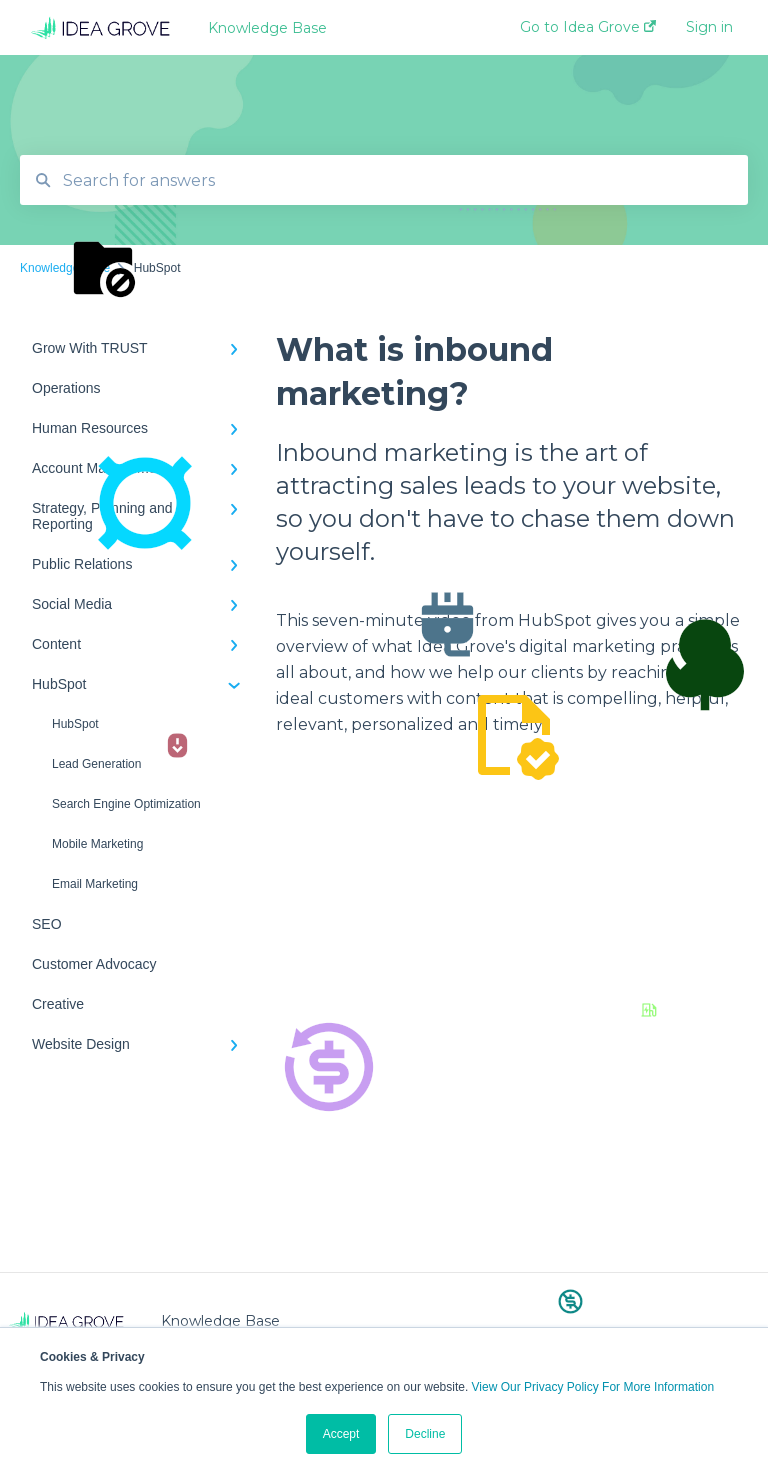  I want to click on request a refund for a purchase, so click(329, 1067).